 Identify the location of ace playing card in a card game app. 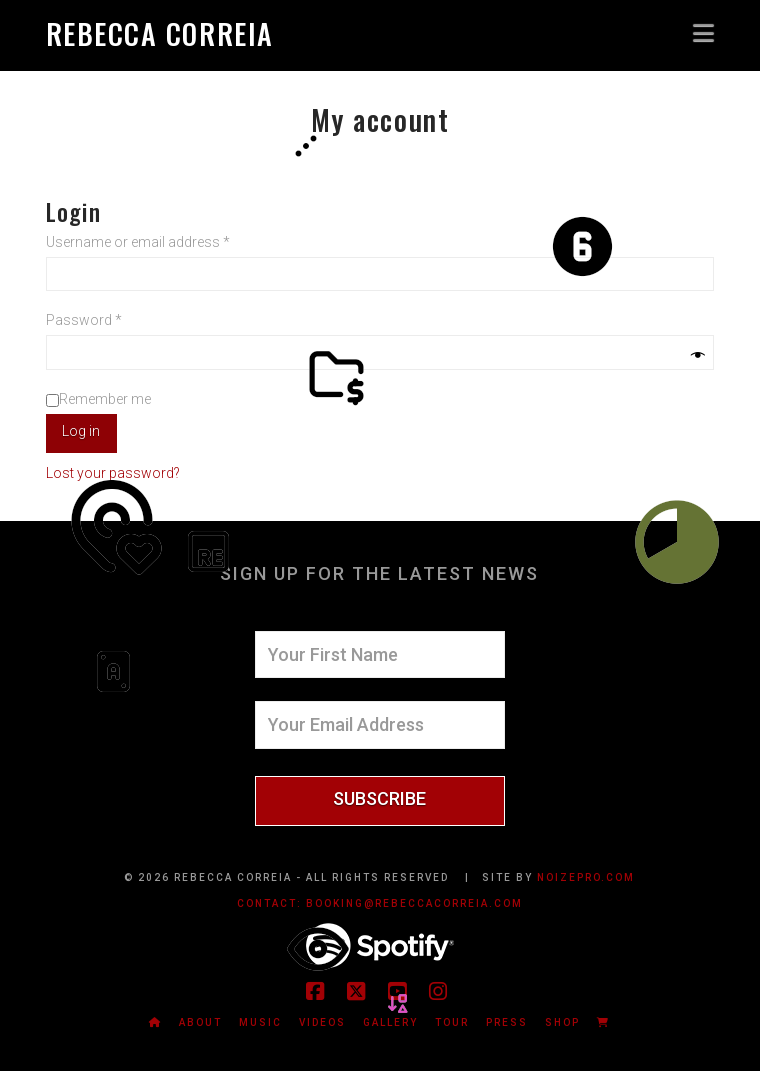
(113, 671).